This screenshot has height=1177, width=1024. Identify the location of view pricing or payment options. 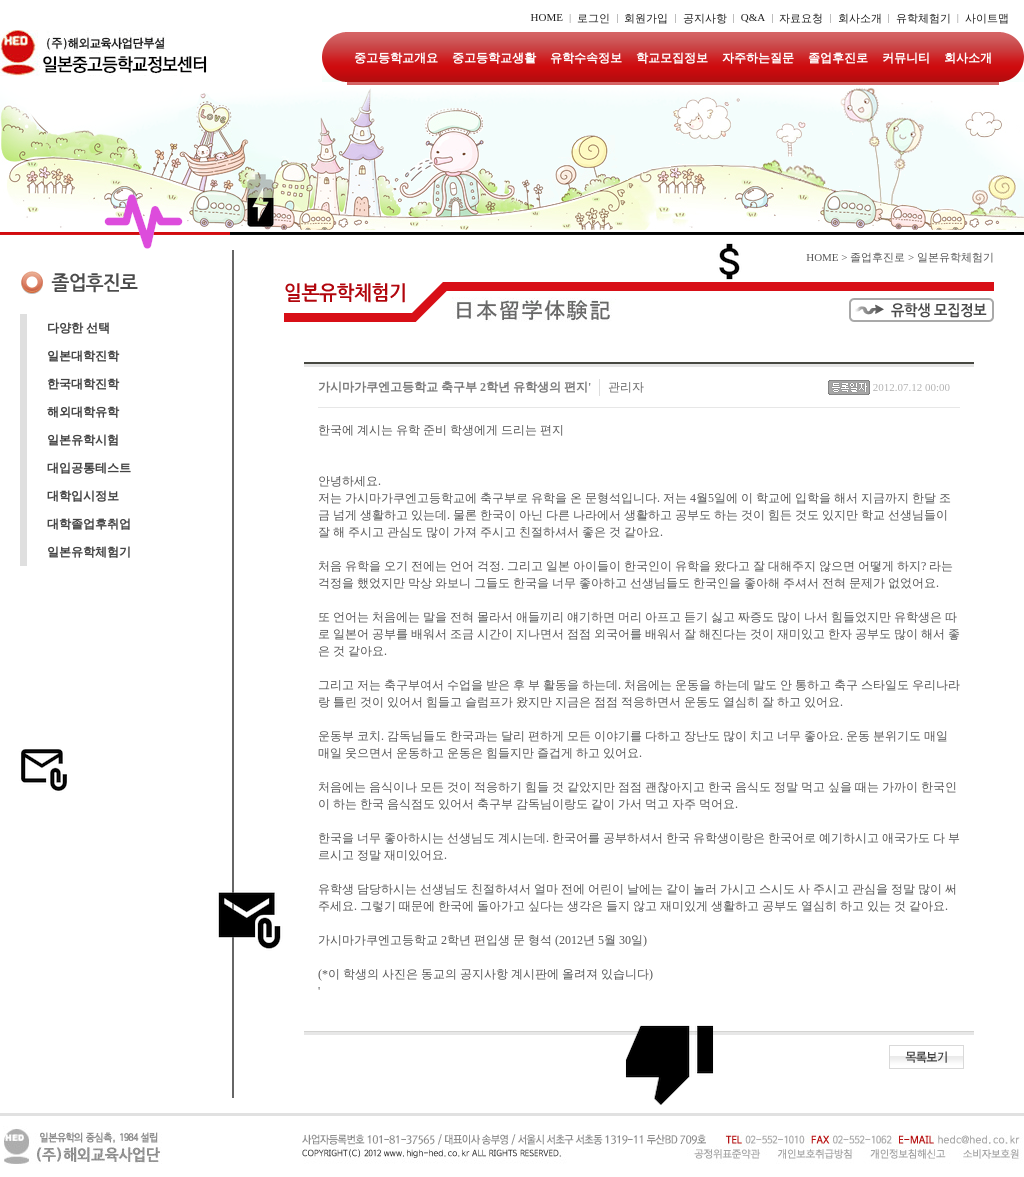
(730, 261).